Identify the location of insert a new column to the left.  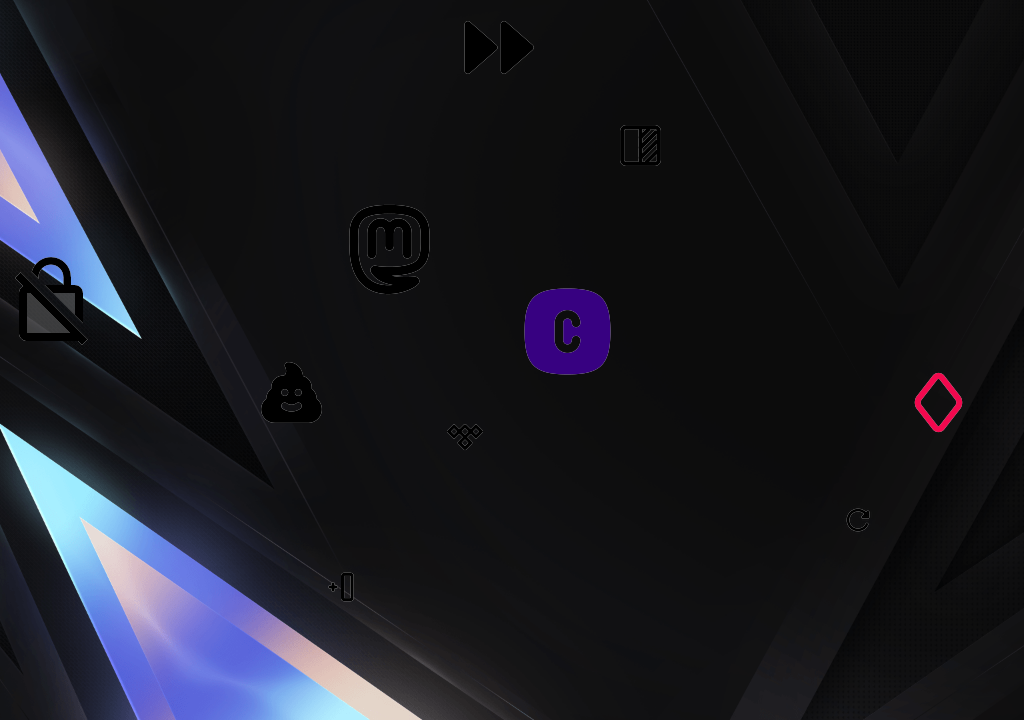
(341, 587).